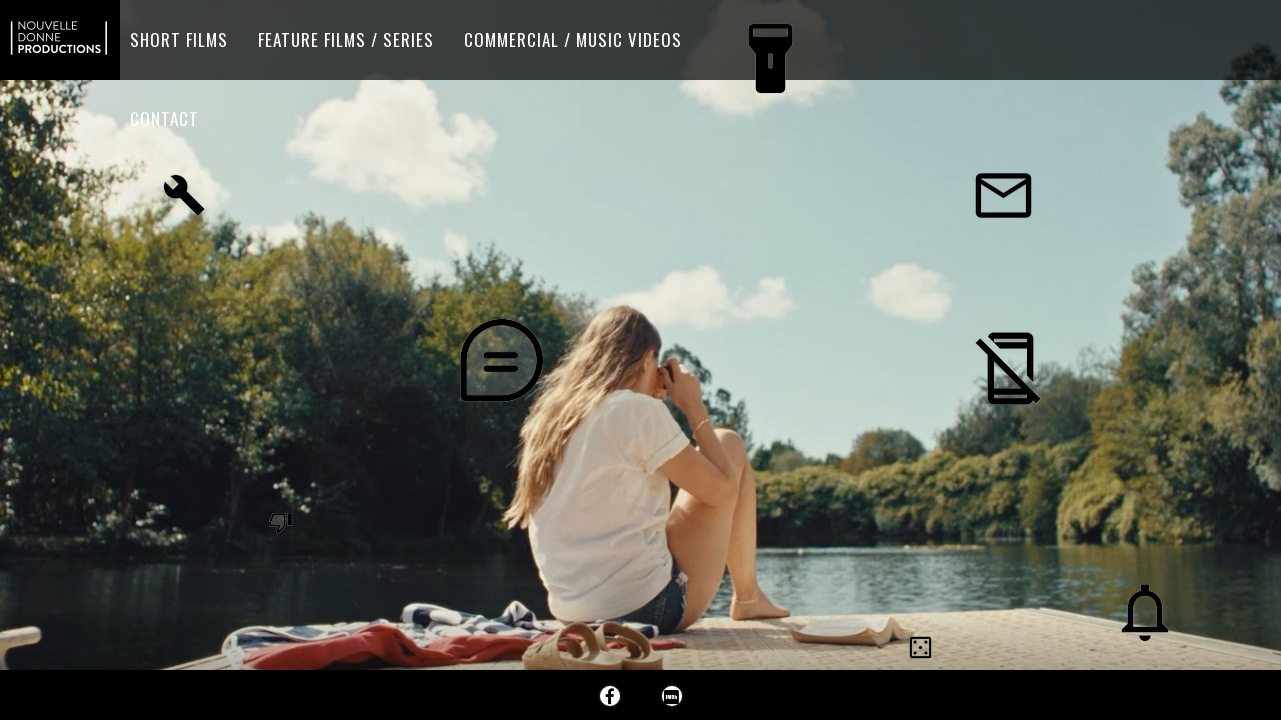 The width and height of the screenshot is (1281, 720). I want to click on access settings or configuration options, so click(184, 195).